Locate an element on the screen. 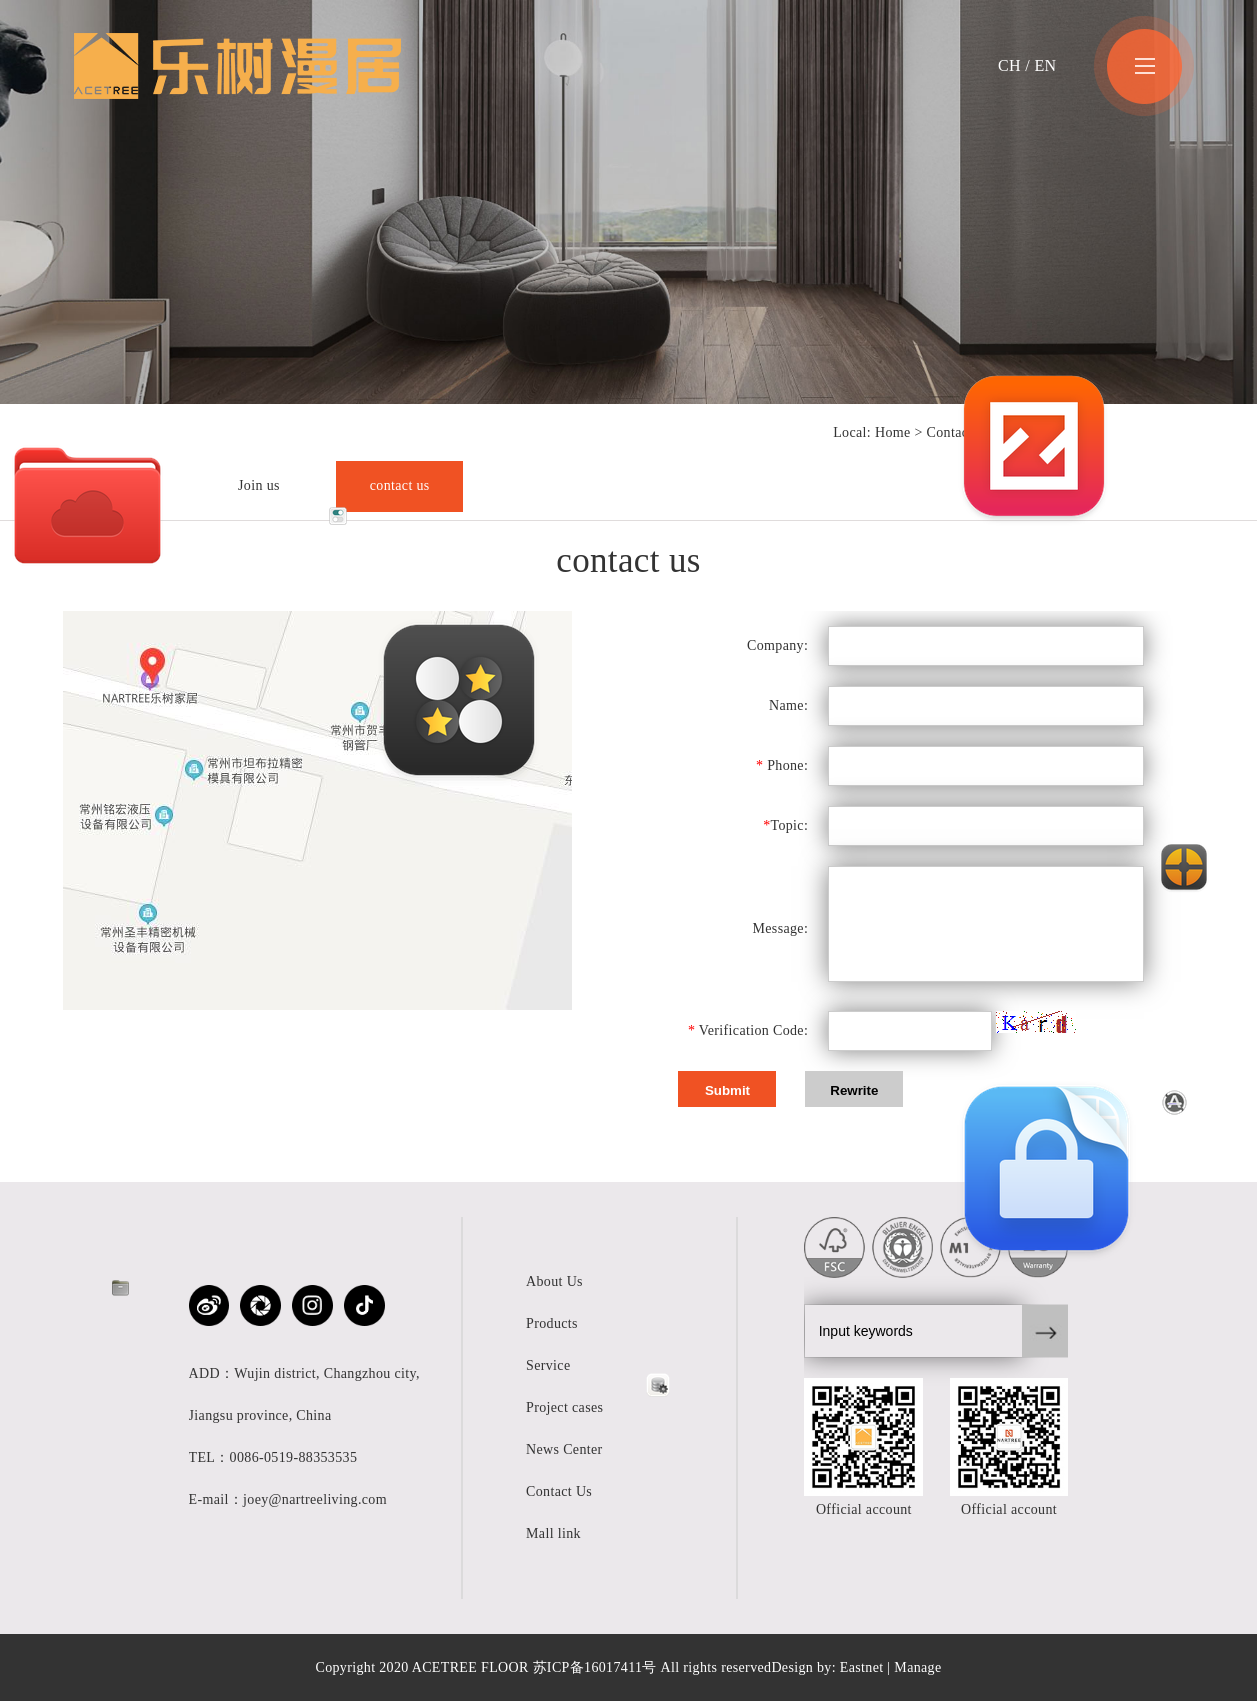 The width and height of the screenshot is (1257, 1701). launch iagno reversi board game is located at coordinates (459, 700).